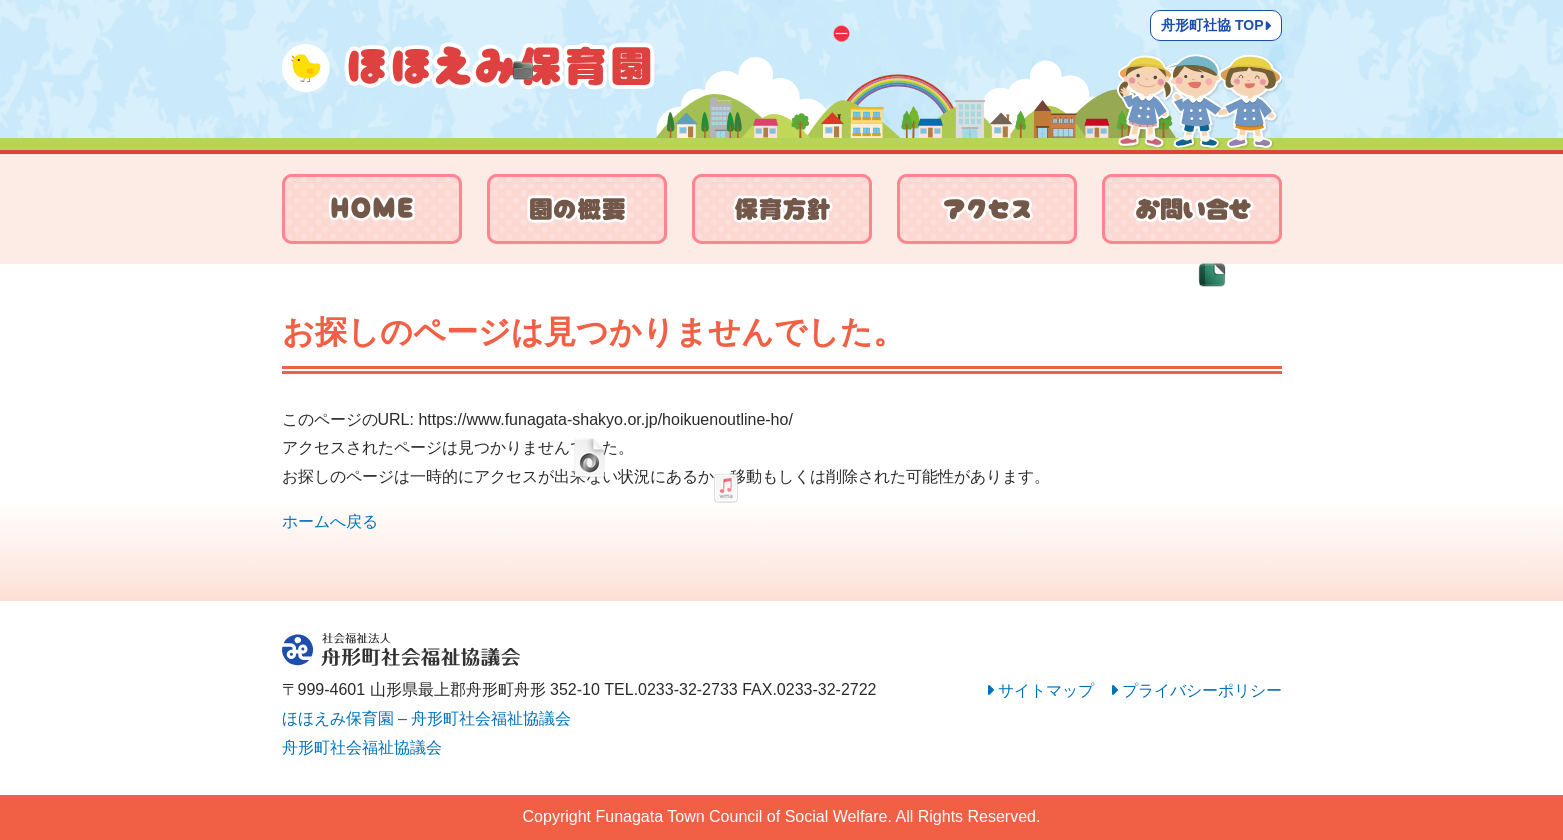 Image resolution: width=1563 pixels, height=840 pixels. I want to click on change desktop wallpaper settings, so click(1212, 274).